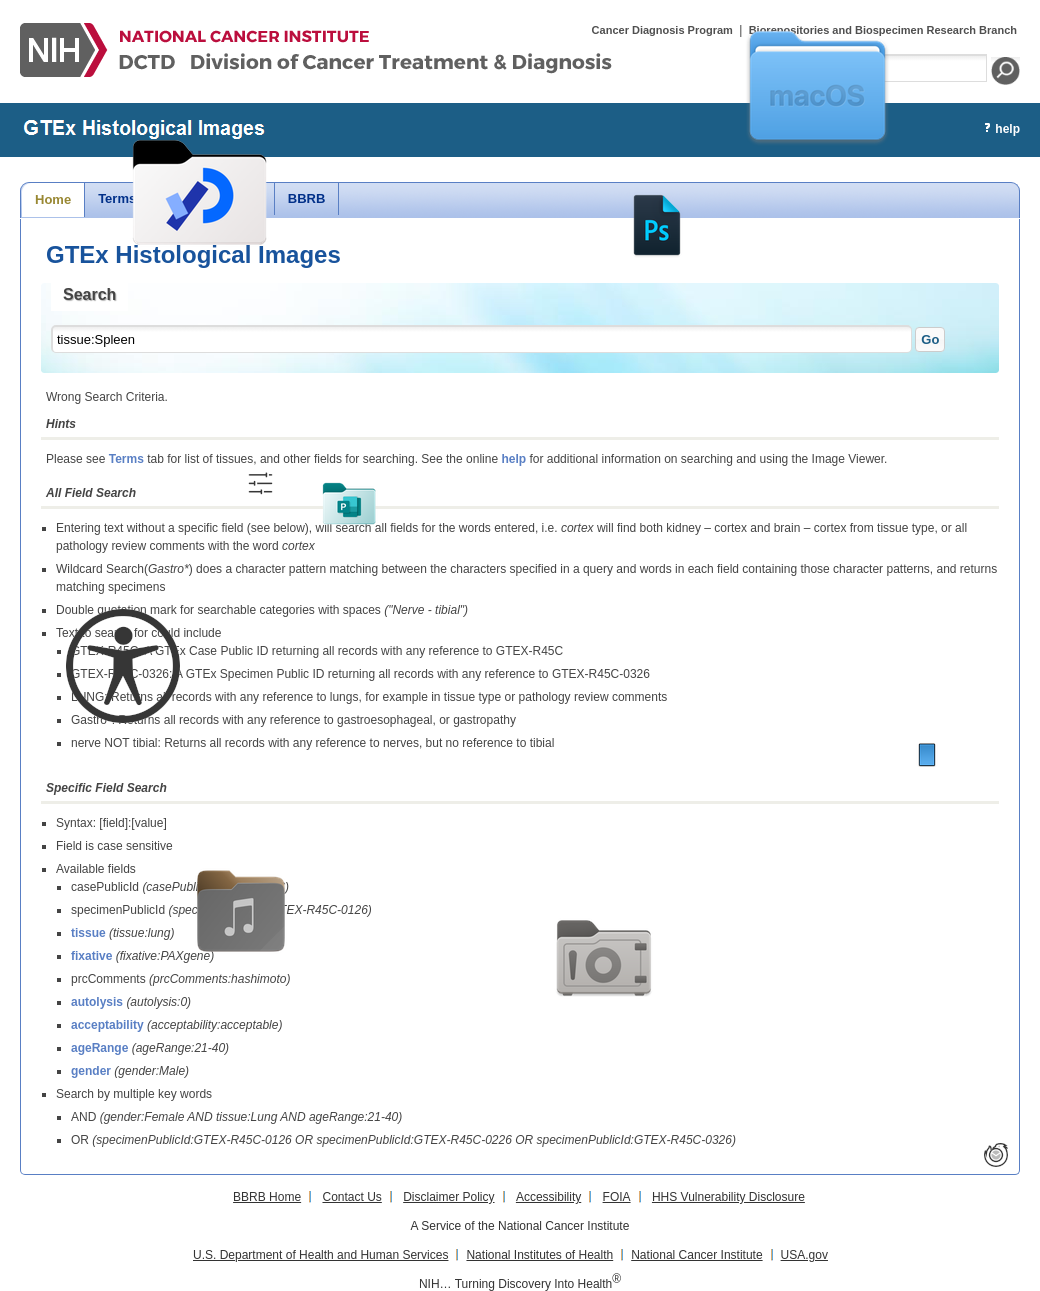  I want to click on open thunderbird email client, so click(996, 1155).